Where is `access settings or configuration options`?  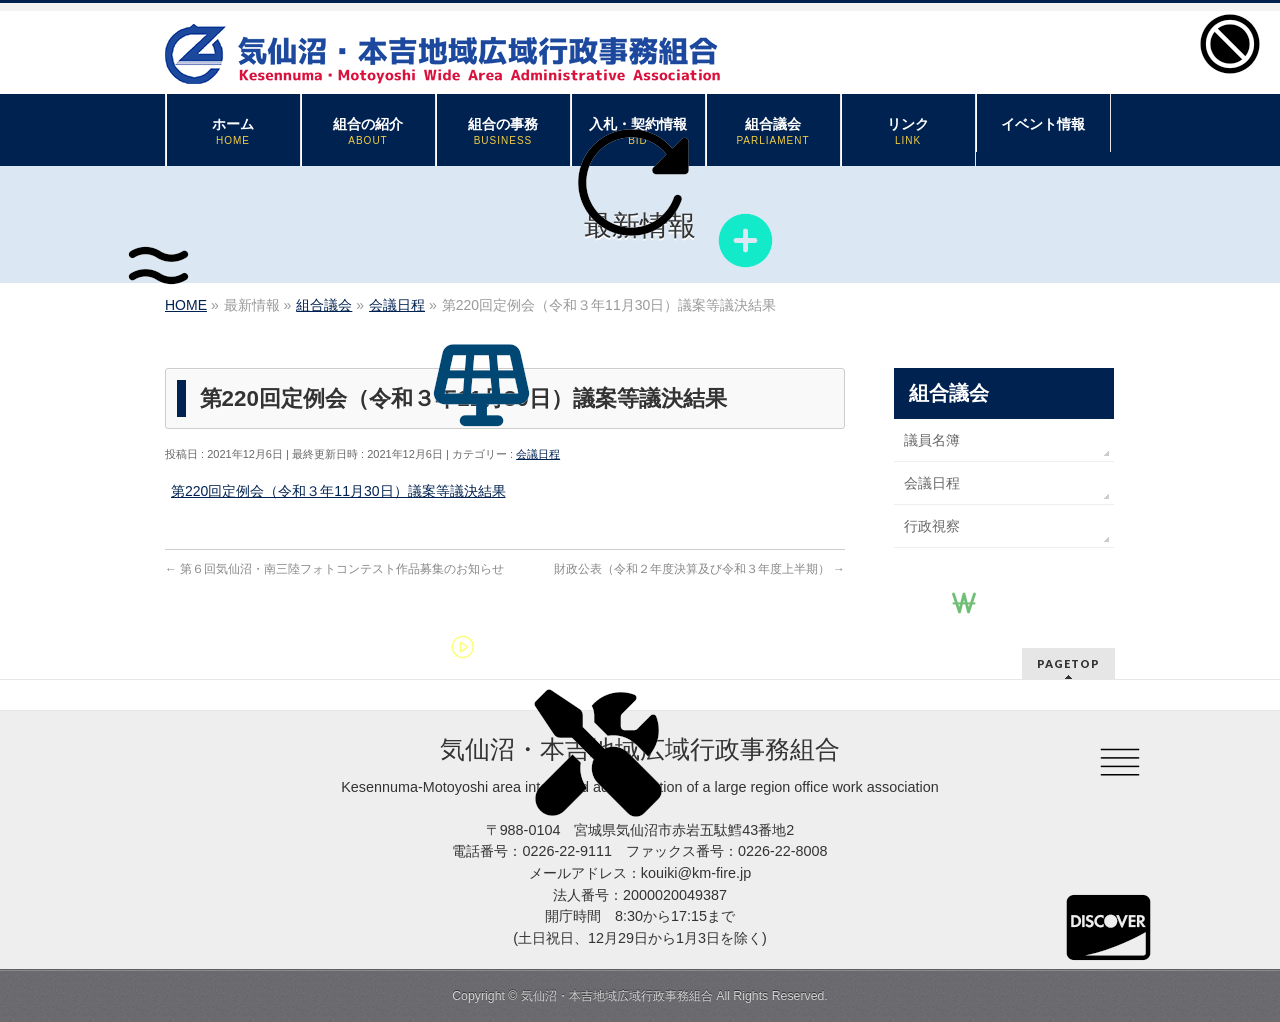
access settings or configuration options is located at coordinates (598, 753).